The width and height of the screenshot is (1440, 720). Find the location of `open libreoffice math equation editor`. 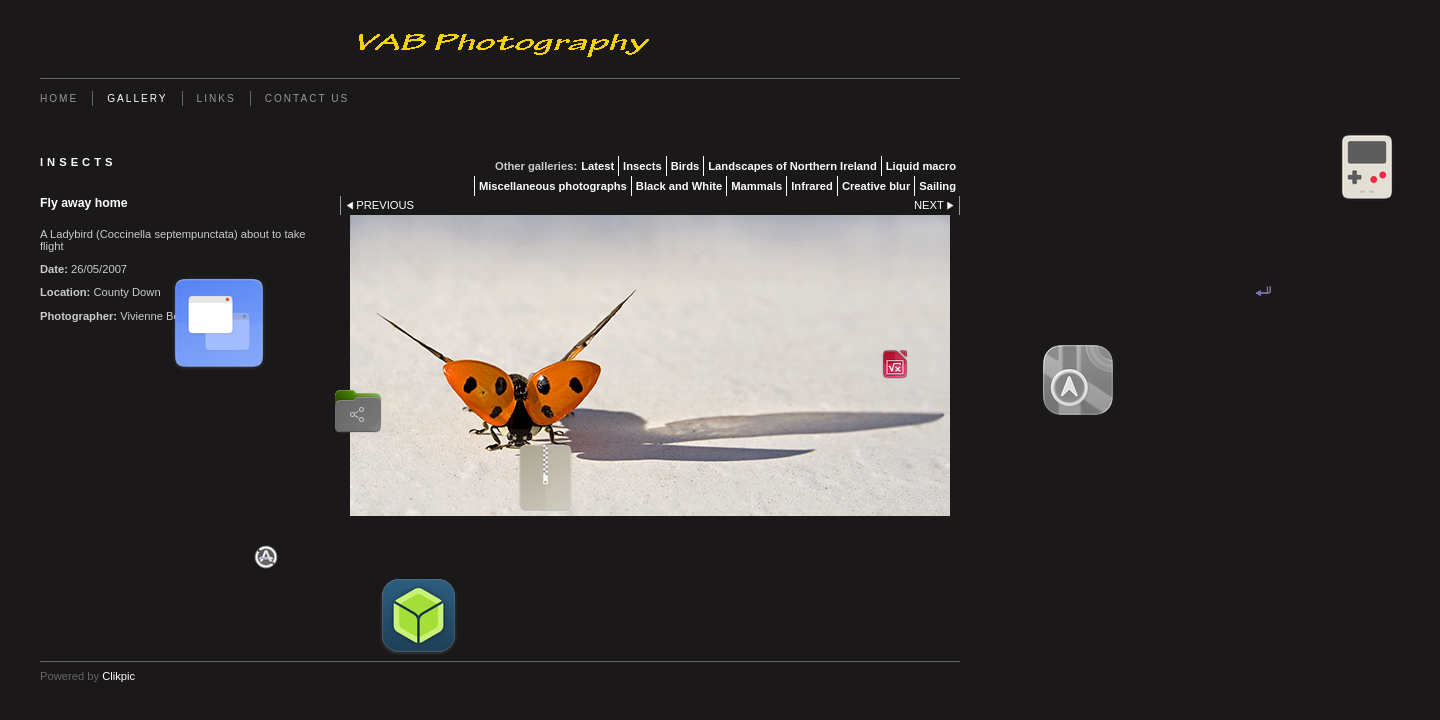

open libreoffice math equation editor is located at coordinates (895, 364).